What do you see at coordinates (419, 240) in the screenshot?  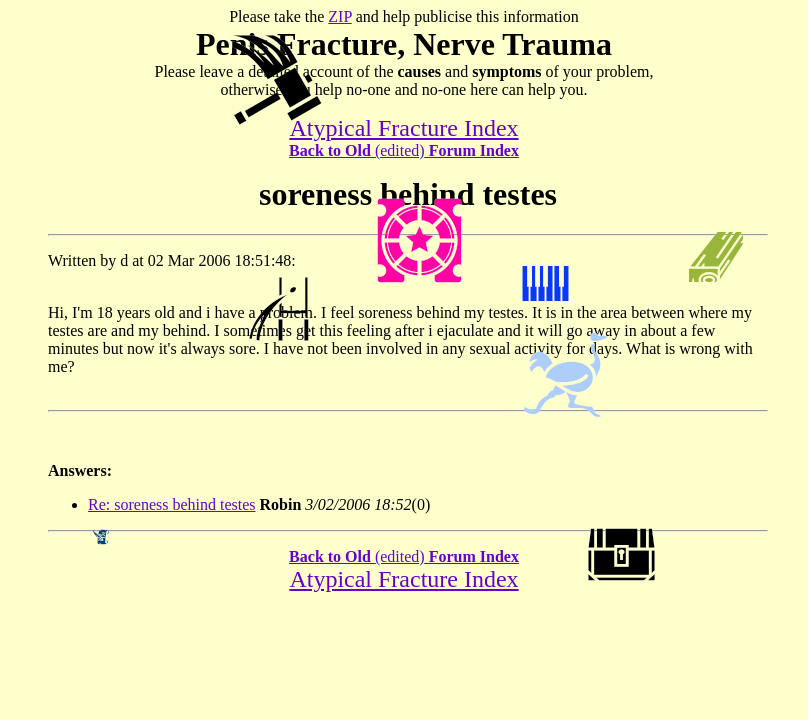 I see `imperial faction or empire team selector` at bounding box center [419, 240].